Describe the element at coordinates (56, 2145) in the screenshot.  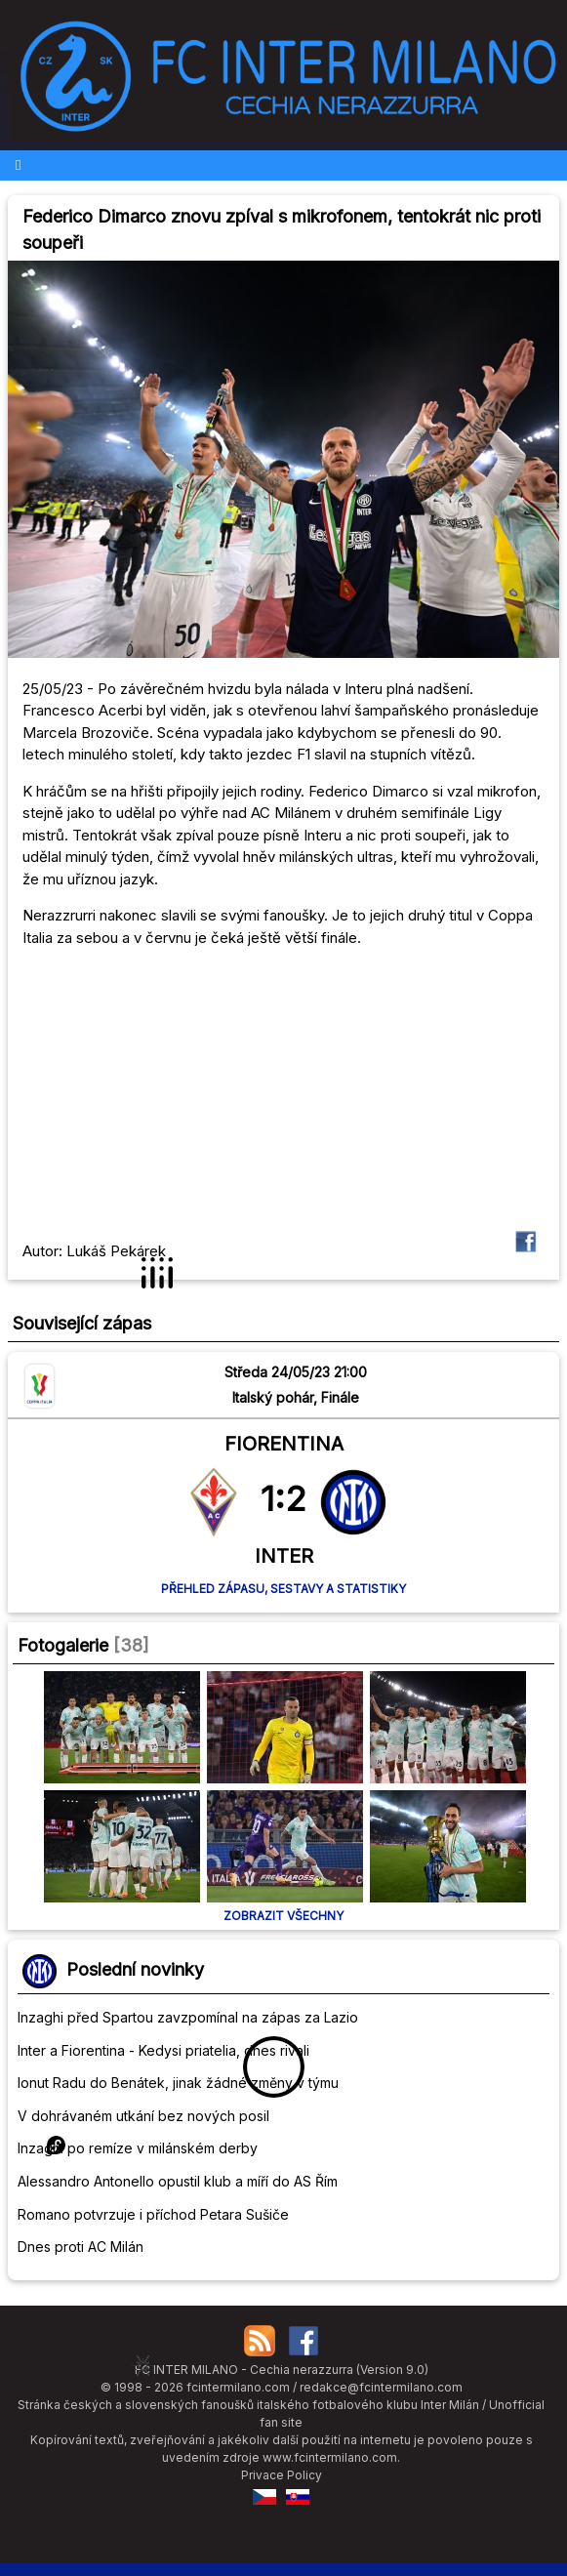
I see `Fedora Linux operating system logo` at that location.